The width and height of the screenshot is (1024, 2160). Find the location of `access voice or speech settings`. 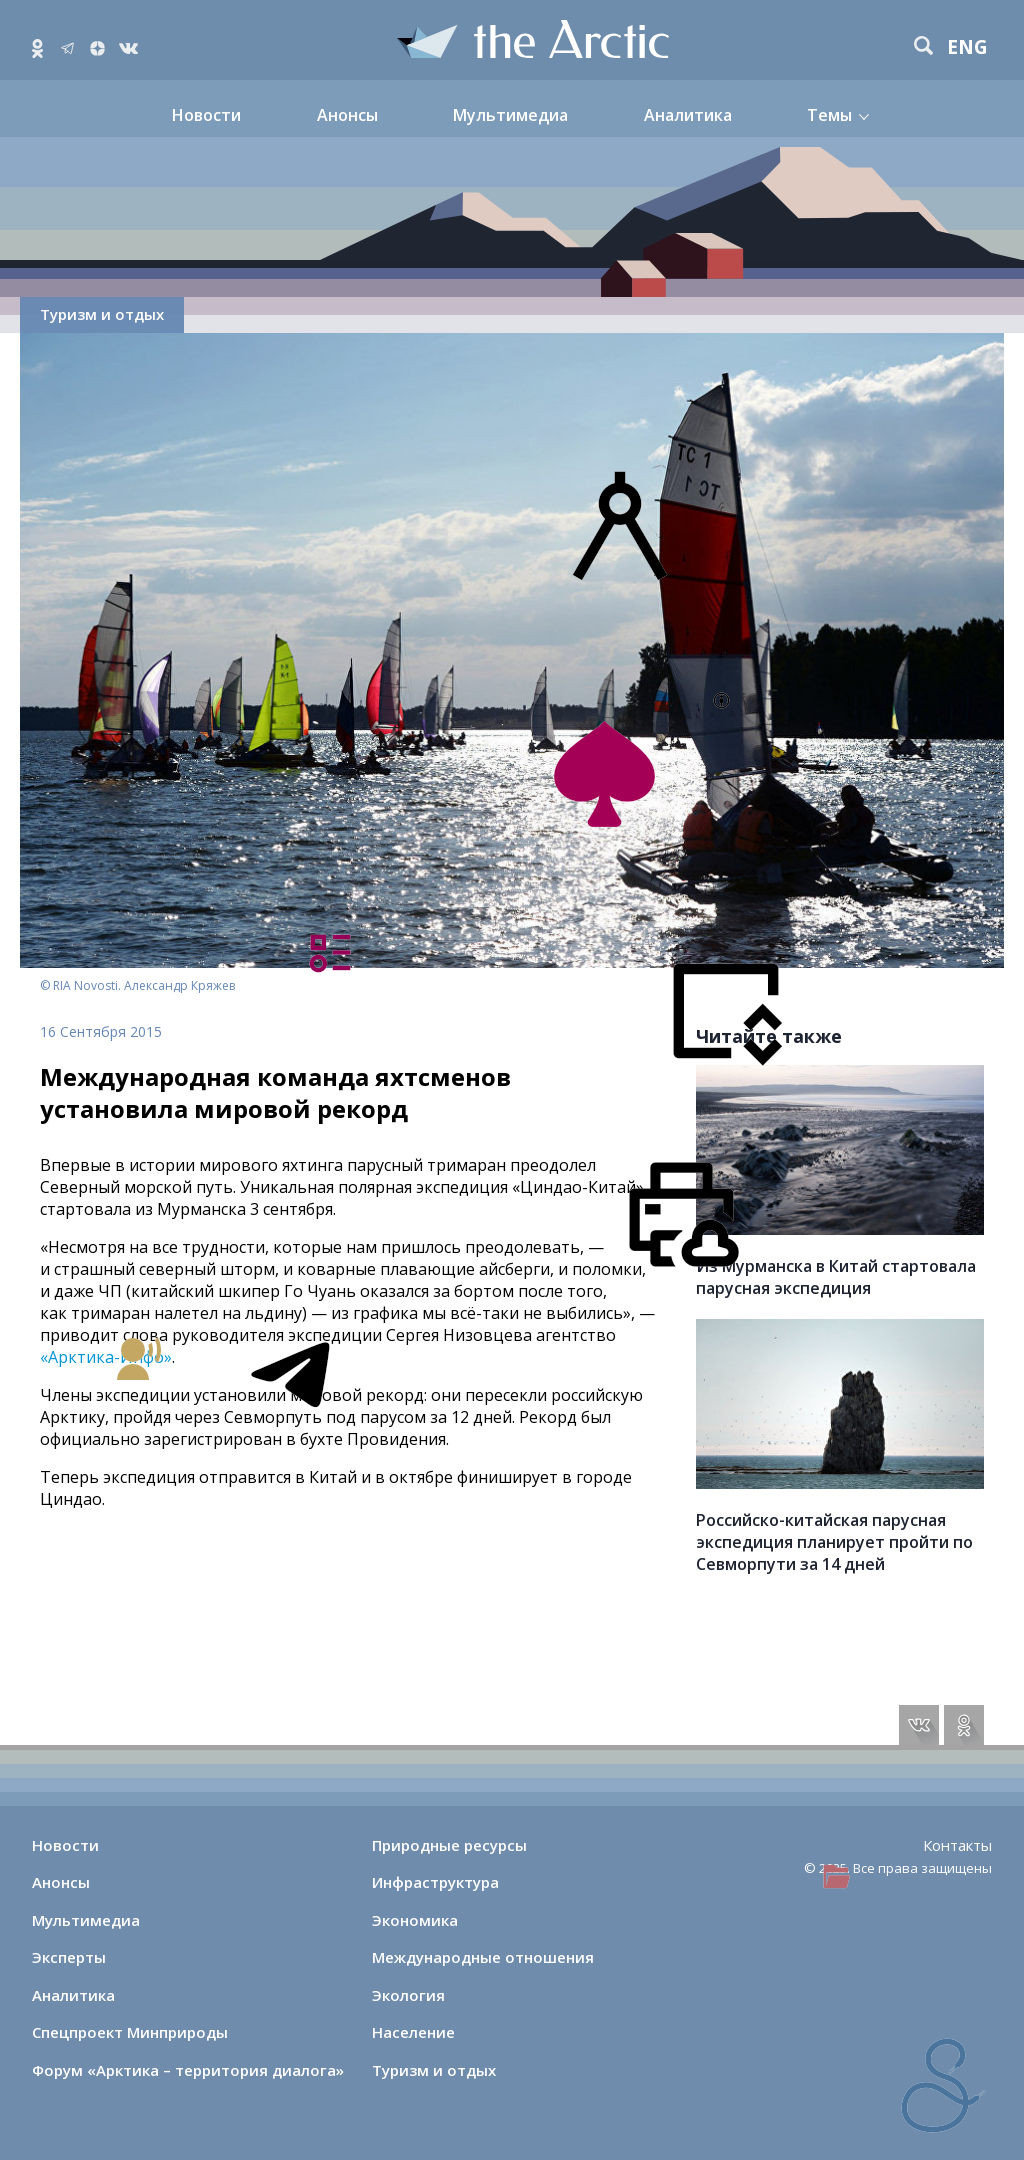

access voice or speech settings is located at coordinates (139, 1360).